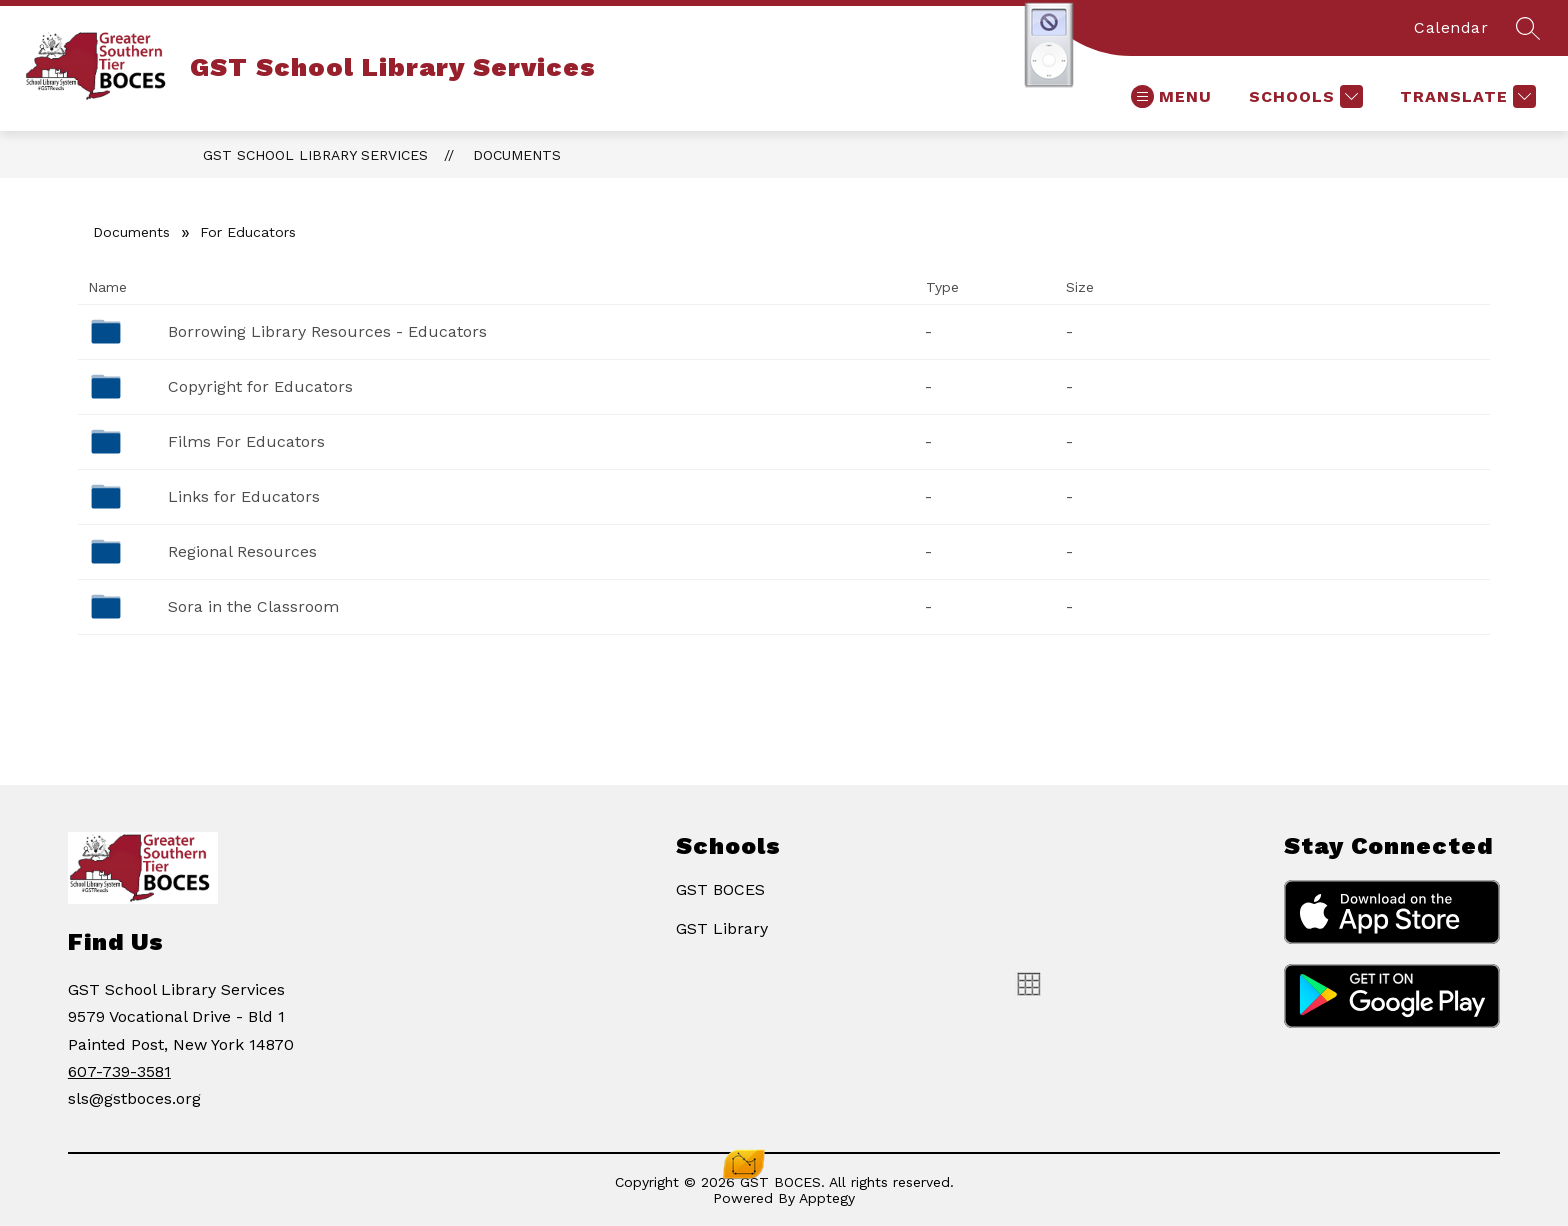 The height and width of the screenshot is (1226, 1568). I want to click on iPod mini device icon, so click(1049, 45).